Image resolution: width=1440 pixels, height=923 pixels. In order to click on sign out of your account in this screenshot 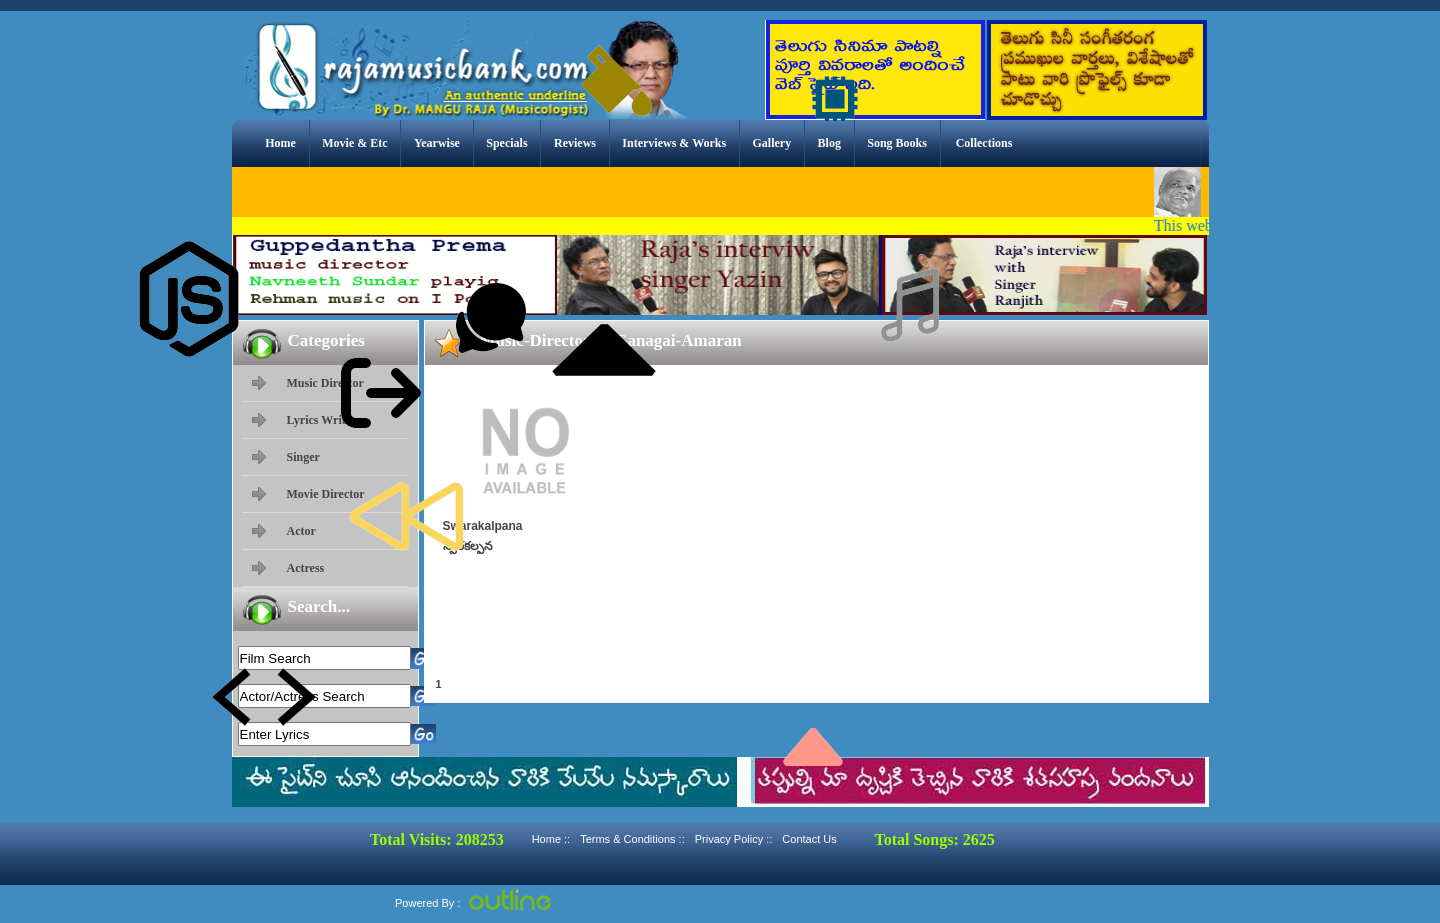, I will do `click(381, 393)`.